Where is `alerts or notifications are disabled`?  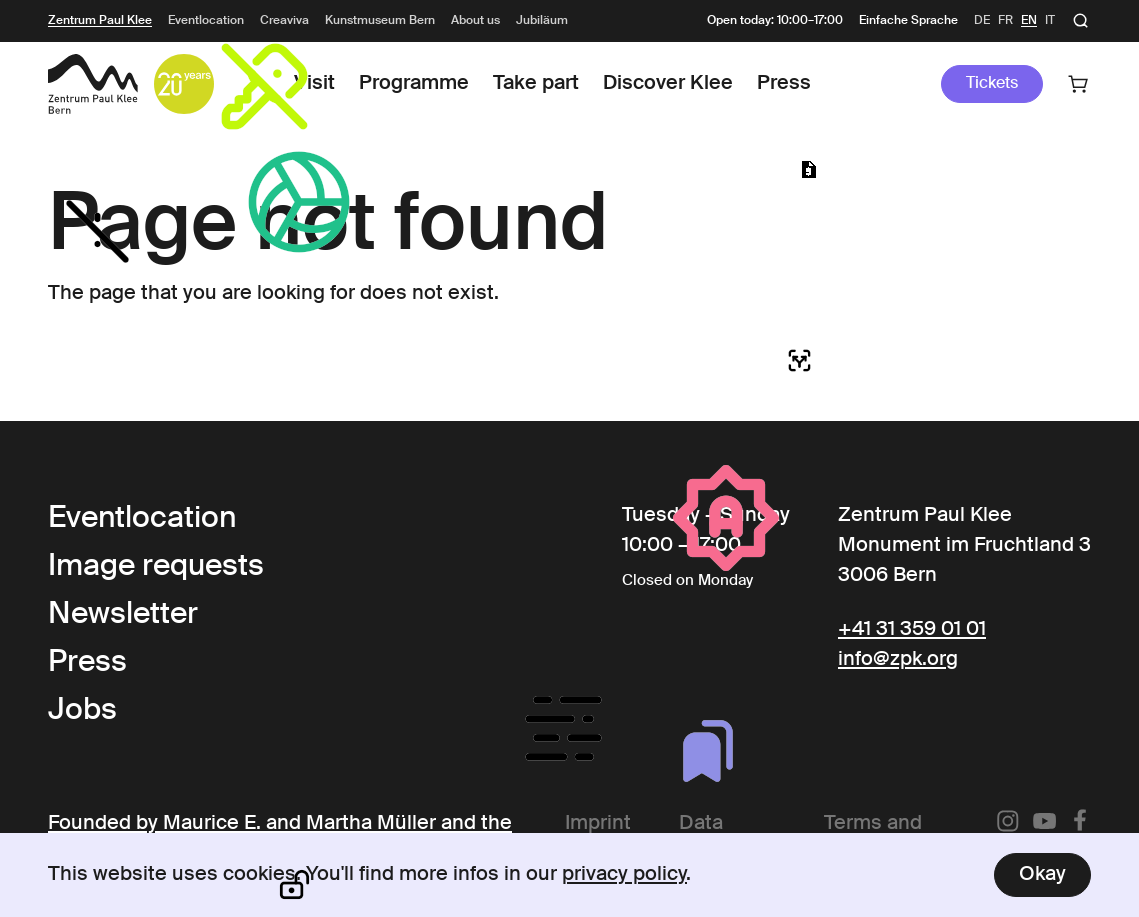 alerts or notifications are disabled is located at coordinates (97, 231).